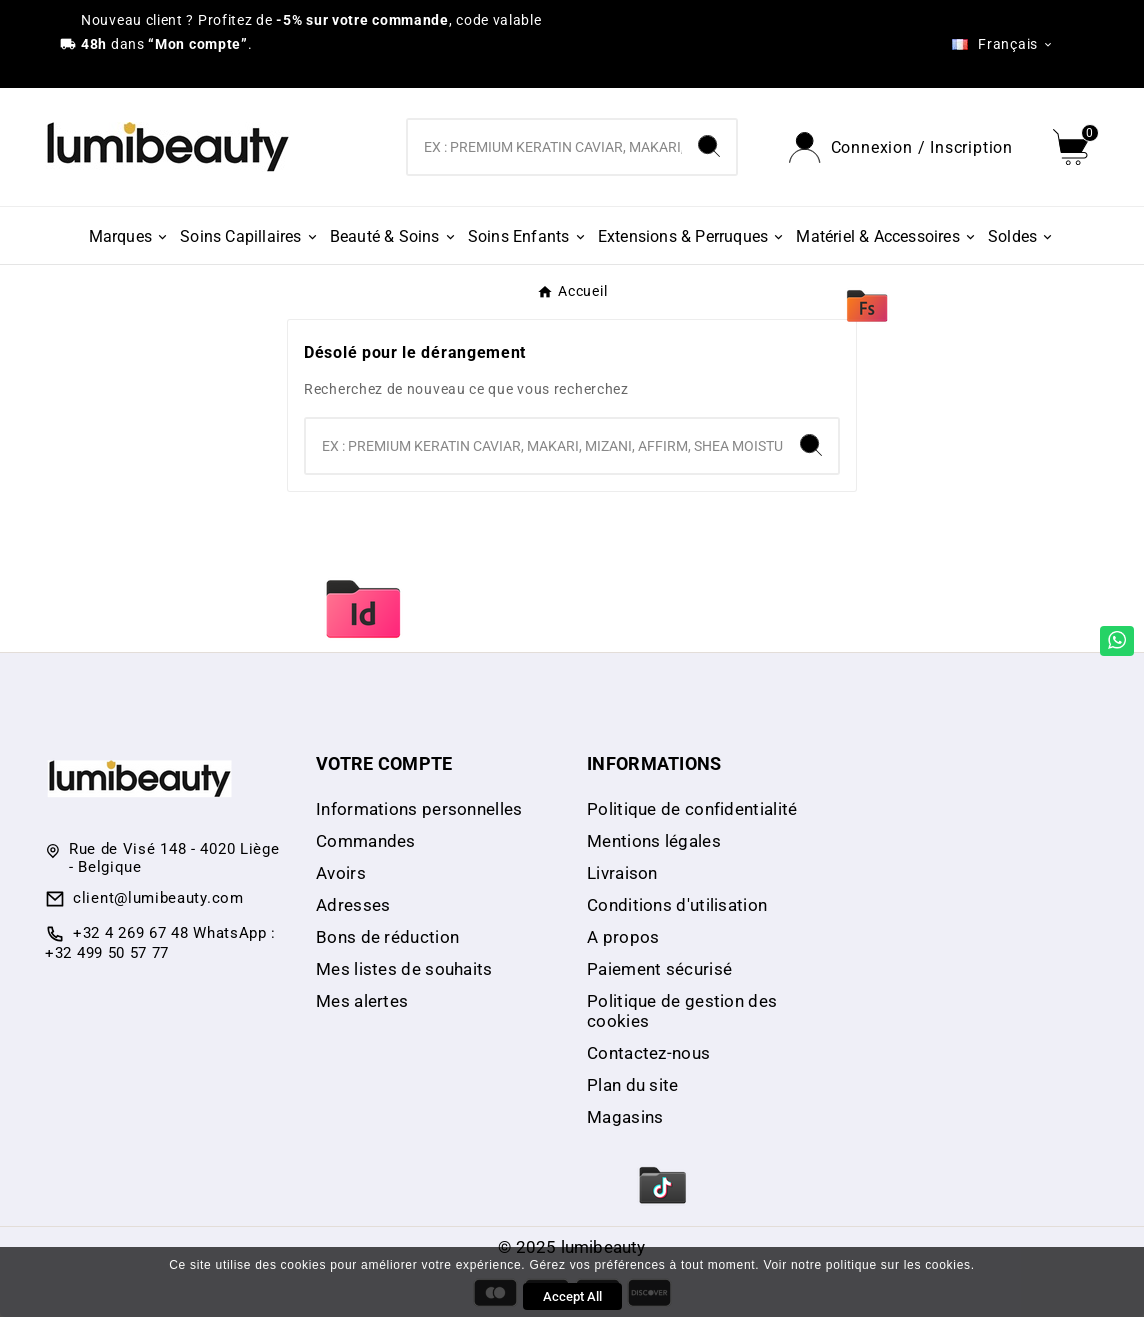 The width and height of the screenshot is (1144, 1317). Describe the element at coordinates (867, 307) in the screenshot. I see `open adobe fuse project folder` at that location.